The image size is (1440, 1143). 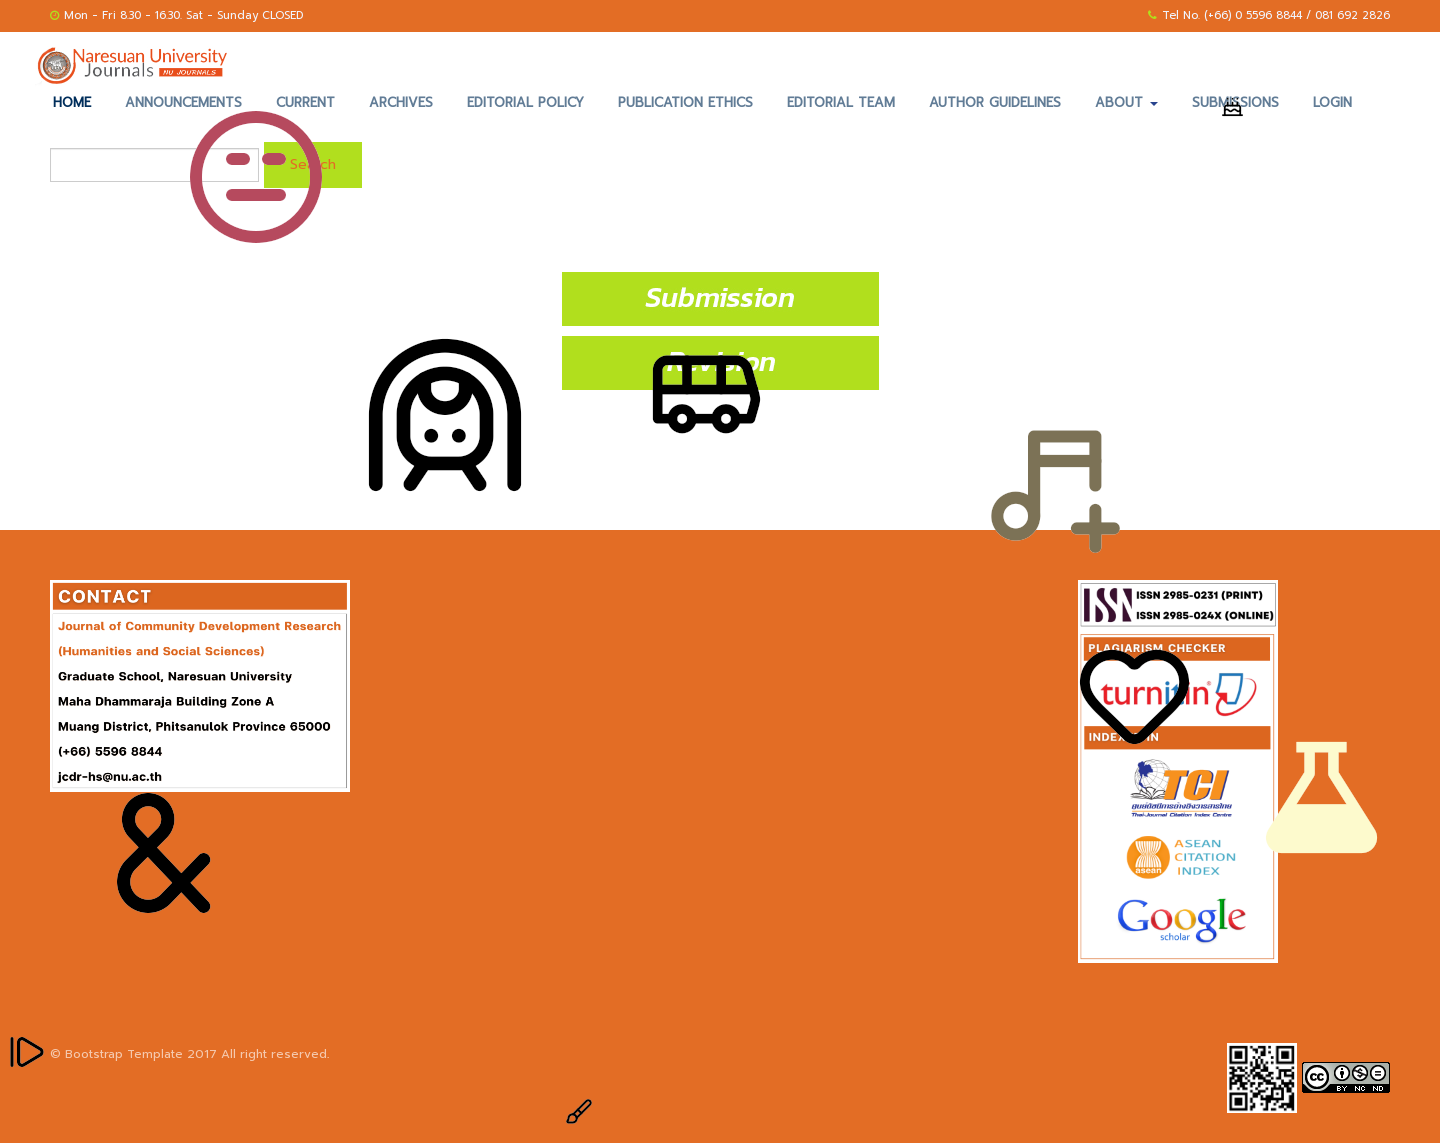 I want to click on access drawing or painting tools, so click(x=579, y=1112).